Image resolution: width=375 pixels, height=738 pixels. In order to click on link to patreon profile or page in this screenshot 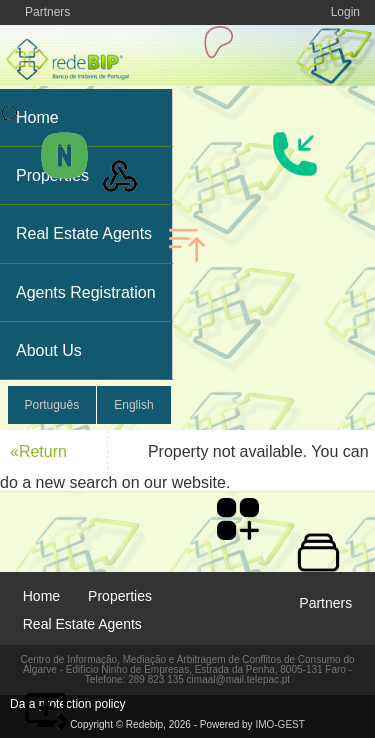, I will do `click(217, 41)`.